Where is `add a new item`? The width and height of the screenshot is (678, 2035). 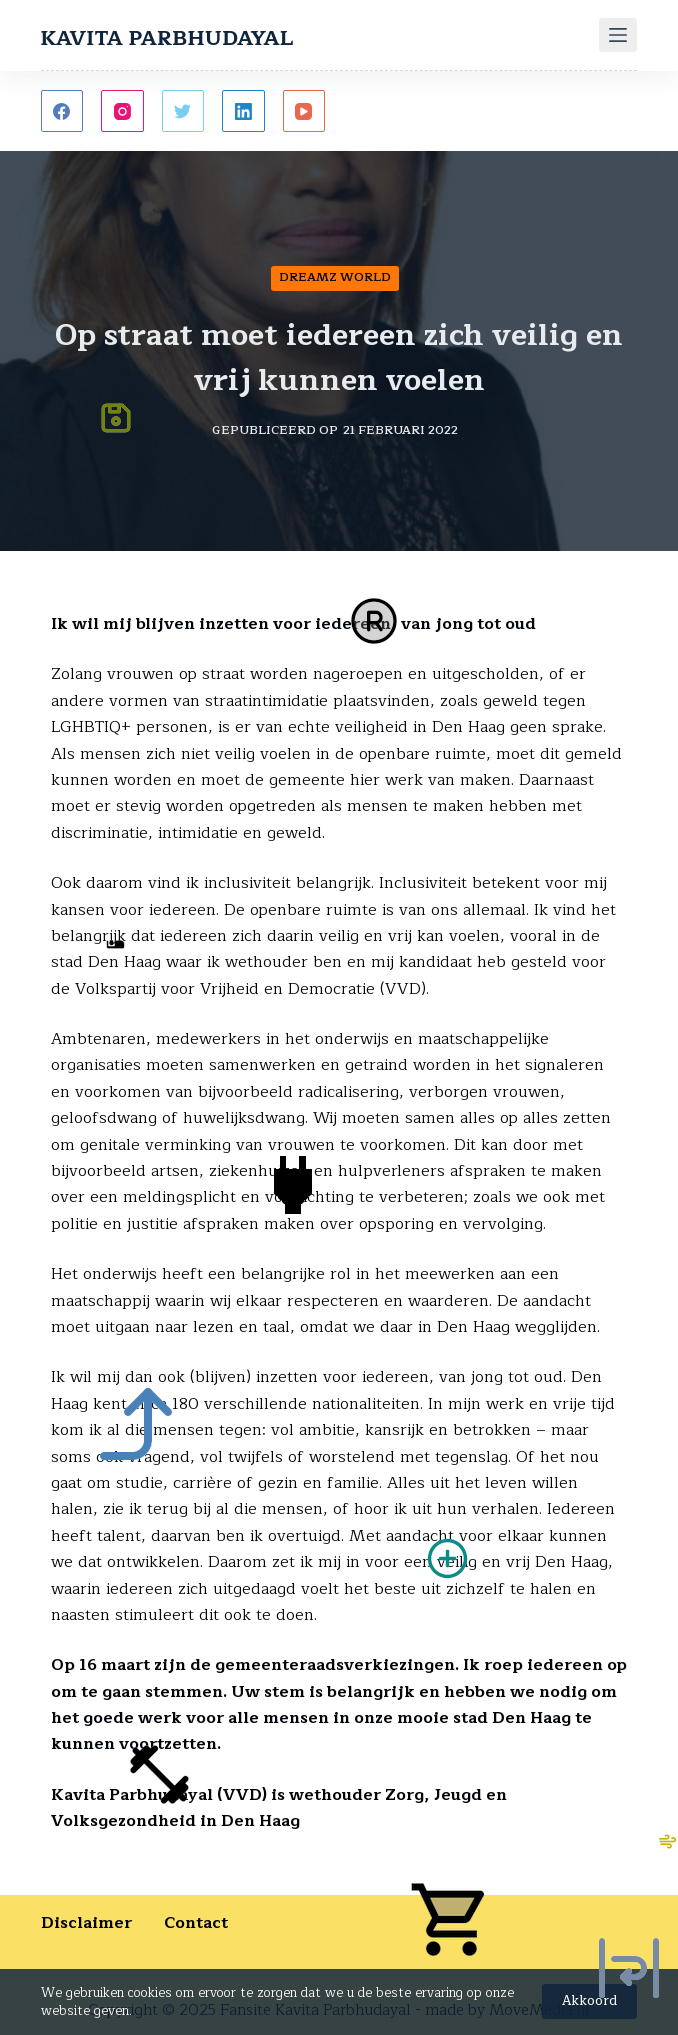
add a new item is located at coordinates (447, 1558).